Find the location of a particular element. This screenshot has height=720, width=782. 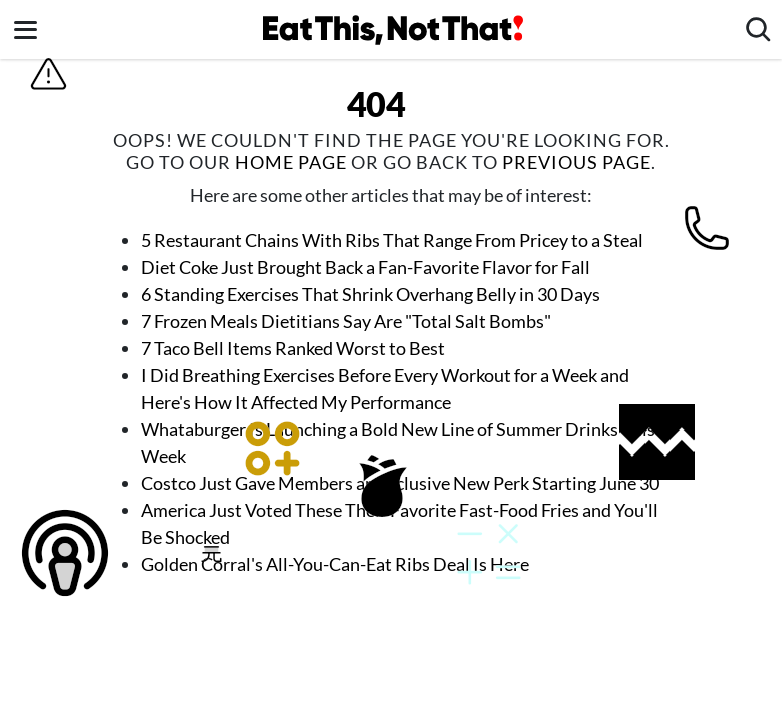

indicates a warning or caution state is located at coordinates (48, 73).